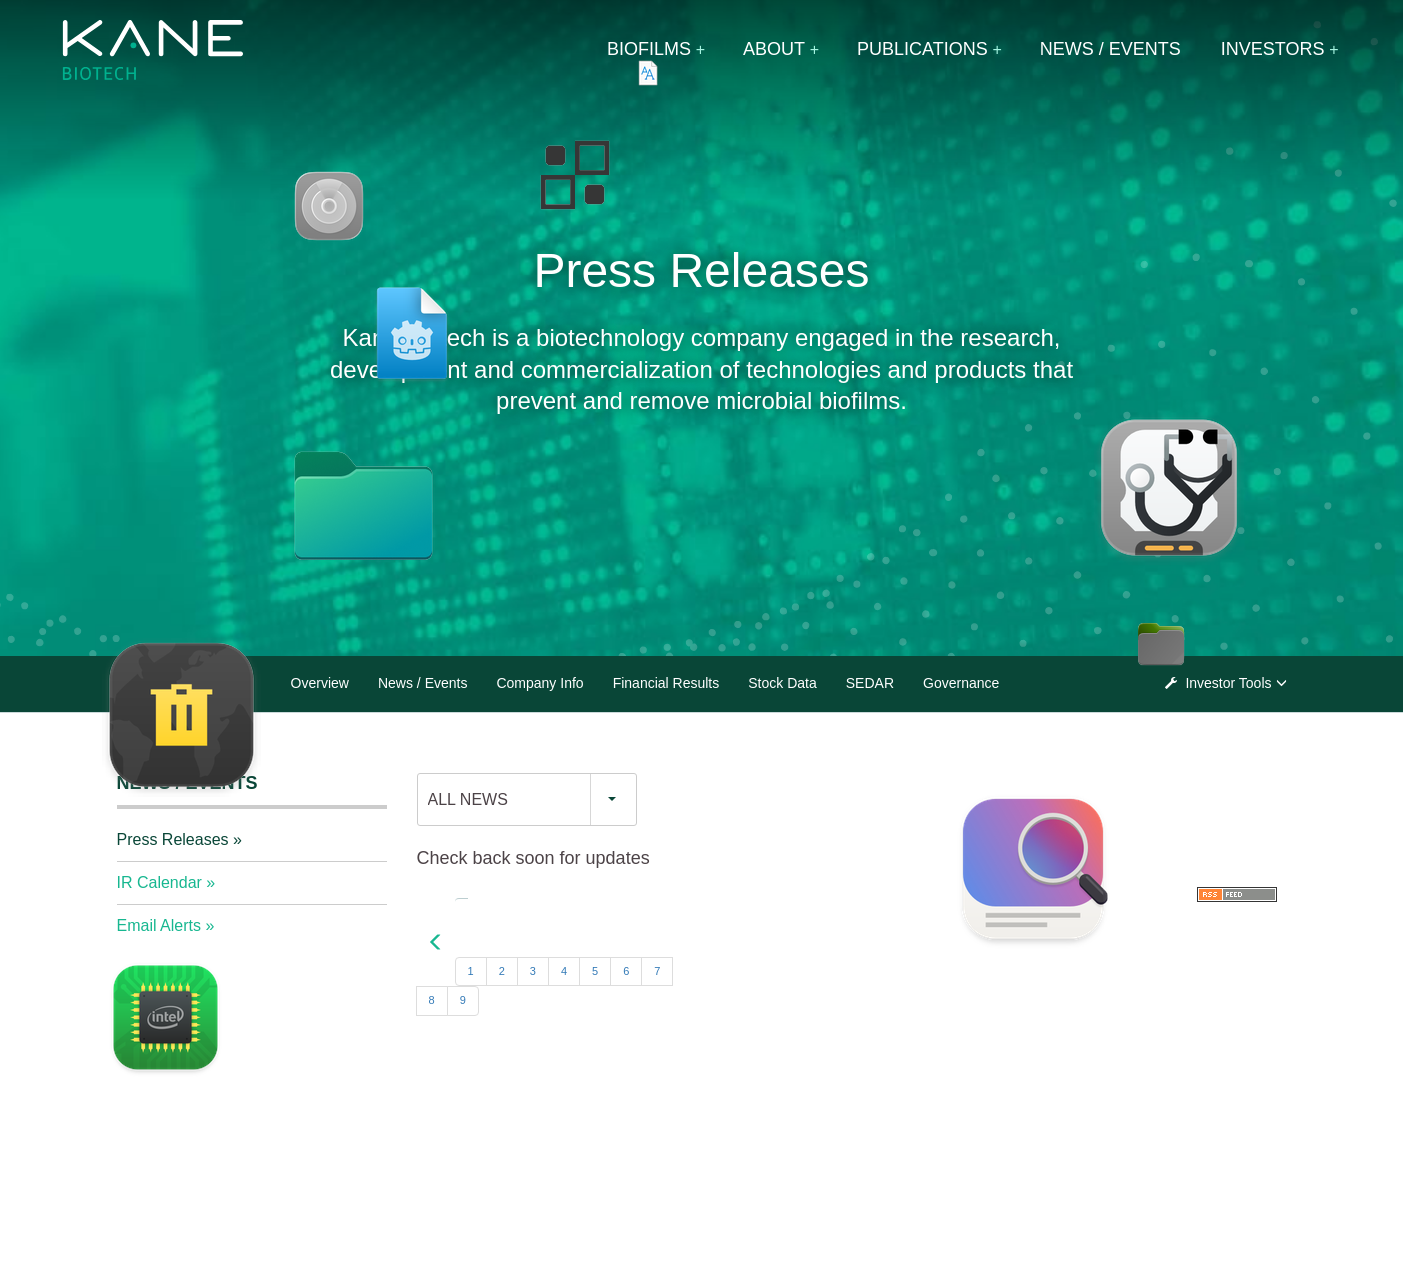 This screenshot has height=1261, width=1403. I want to click on open Find My app to locate devices or people, so click(329, 206).